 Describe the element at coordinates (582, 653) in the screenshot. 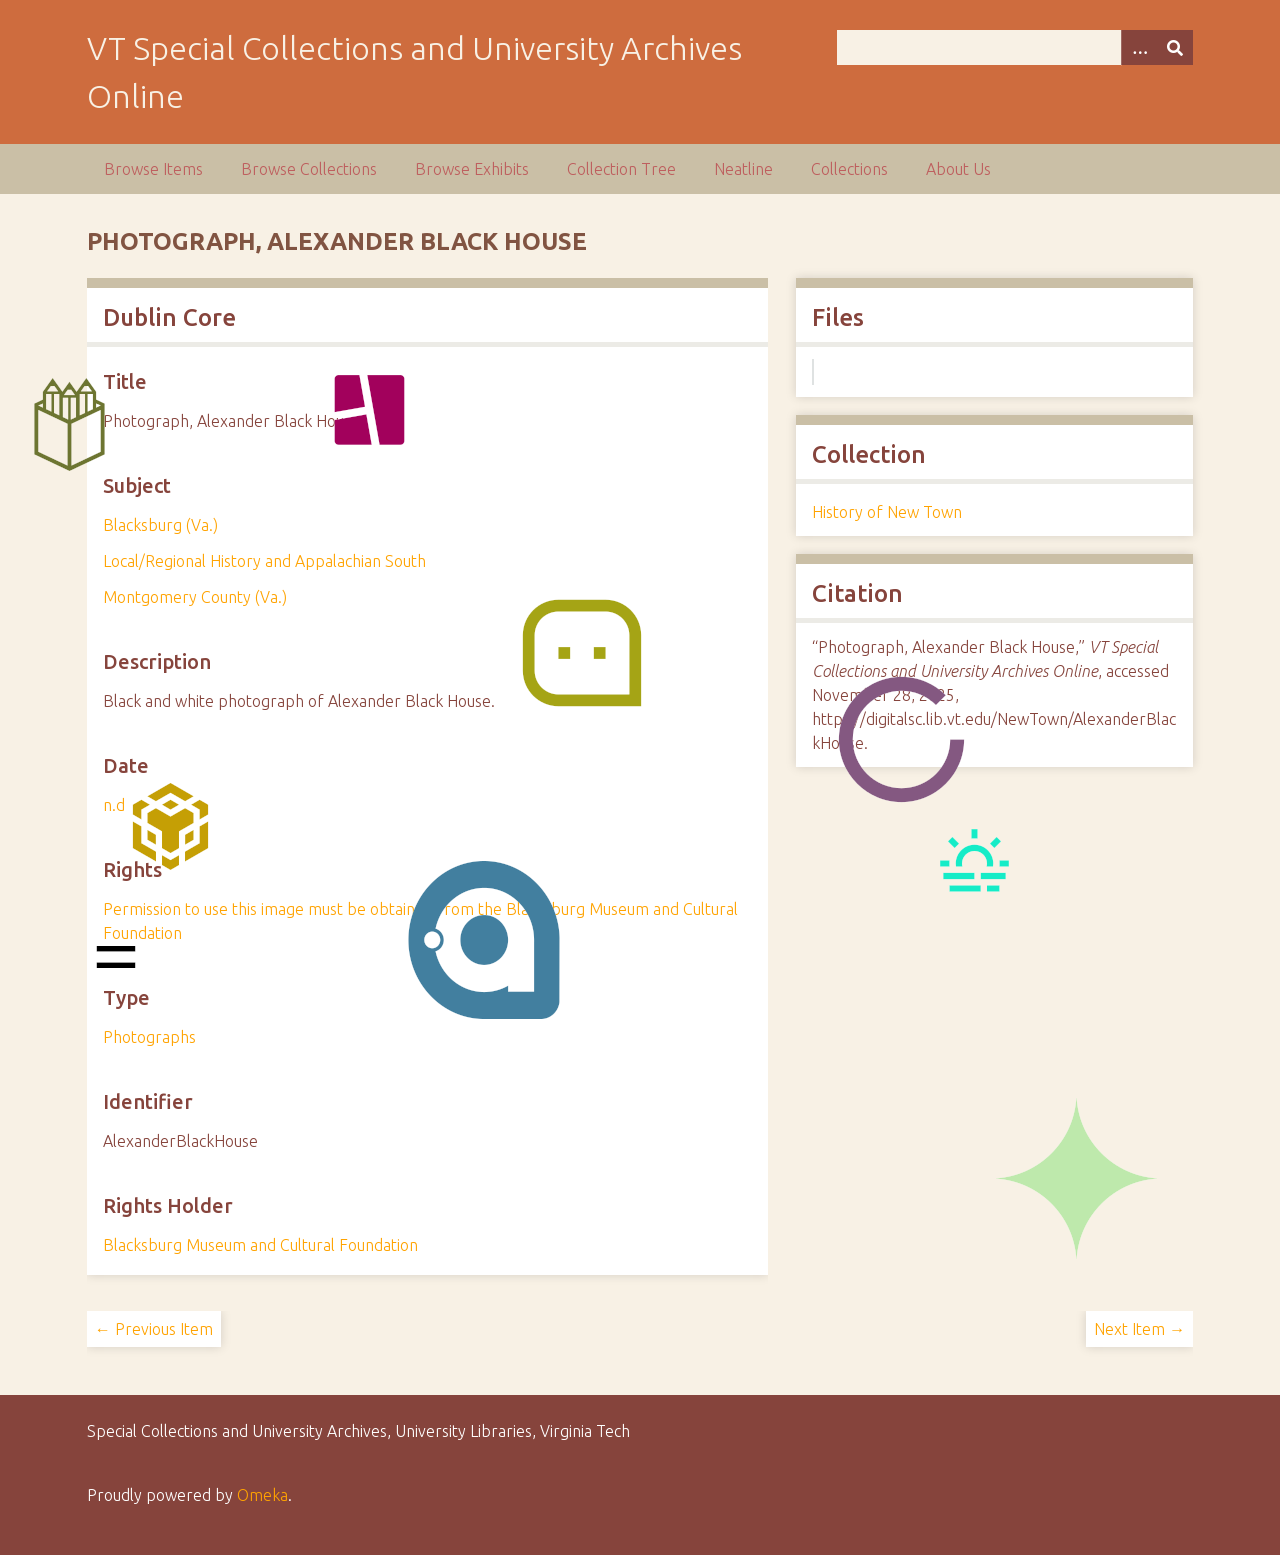

I see `open messaging or chat` at that location.